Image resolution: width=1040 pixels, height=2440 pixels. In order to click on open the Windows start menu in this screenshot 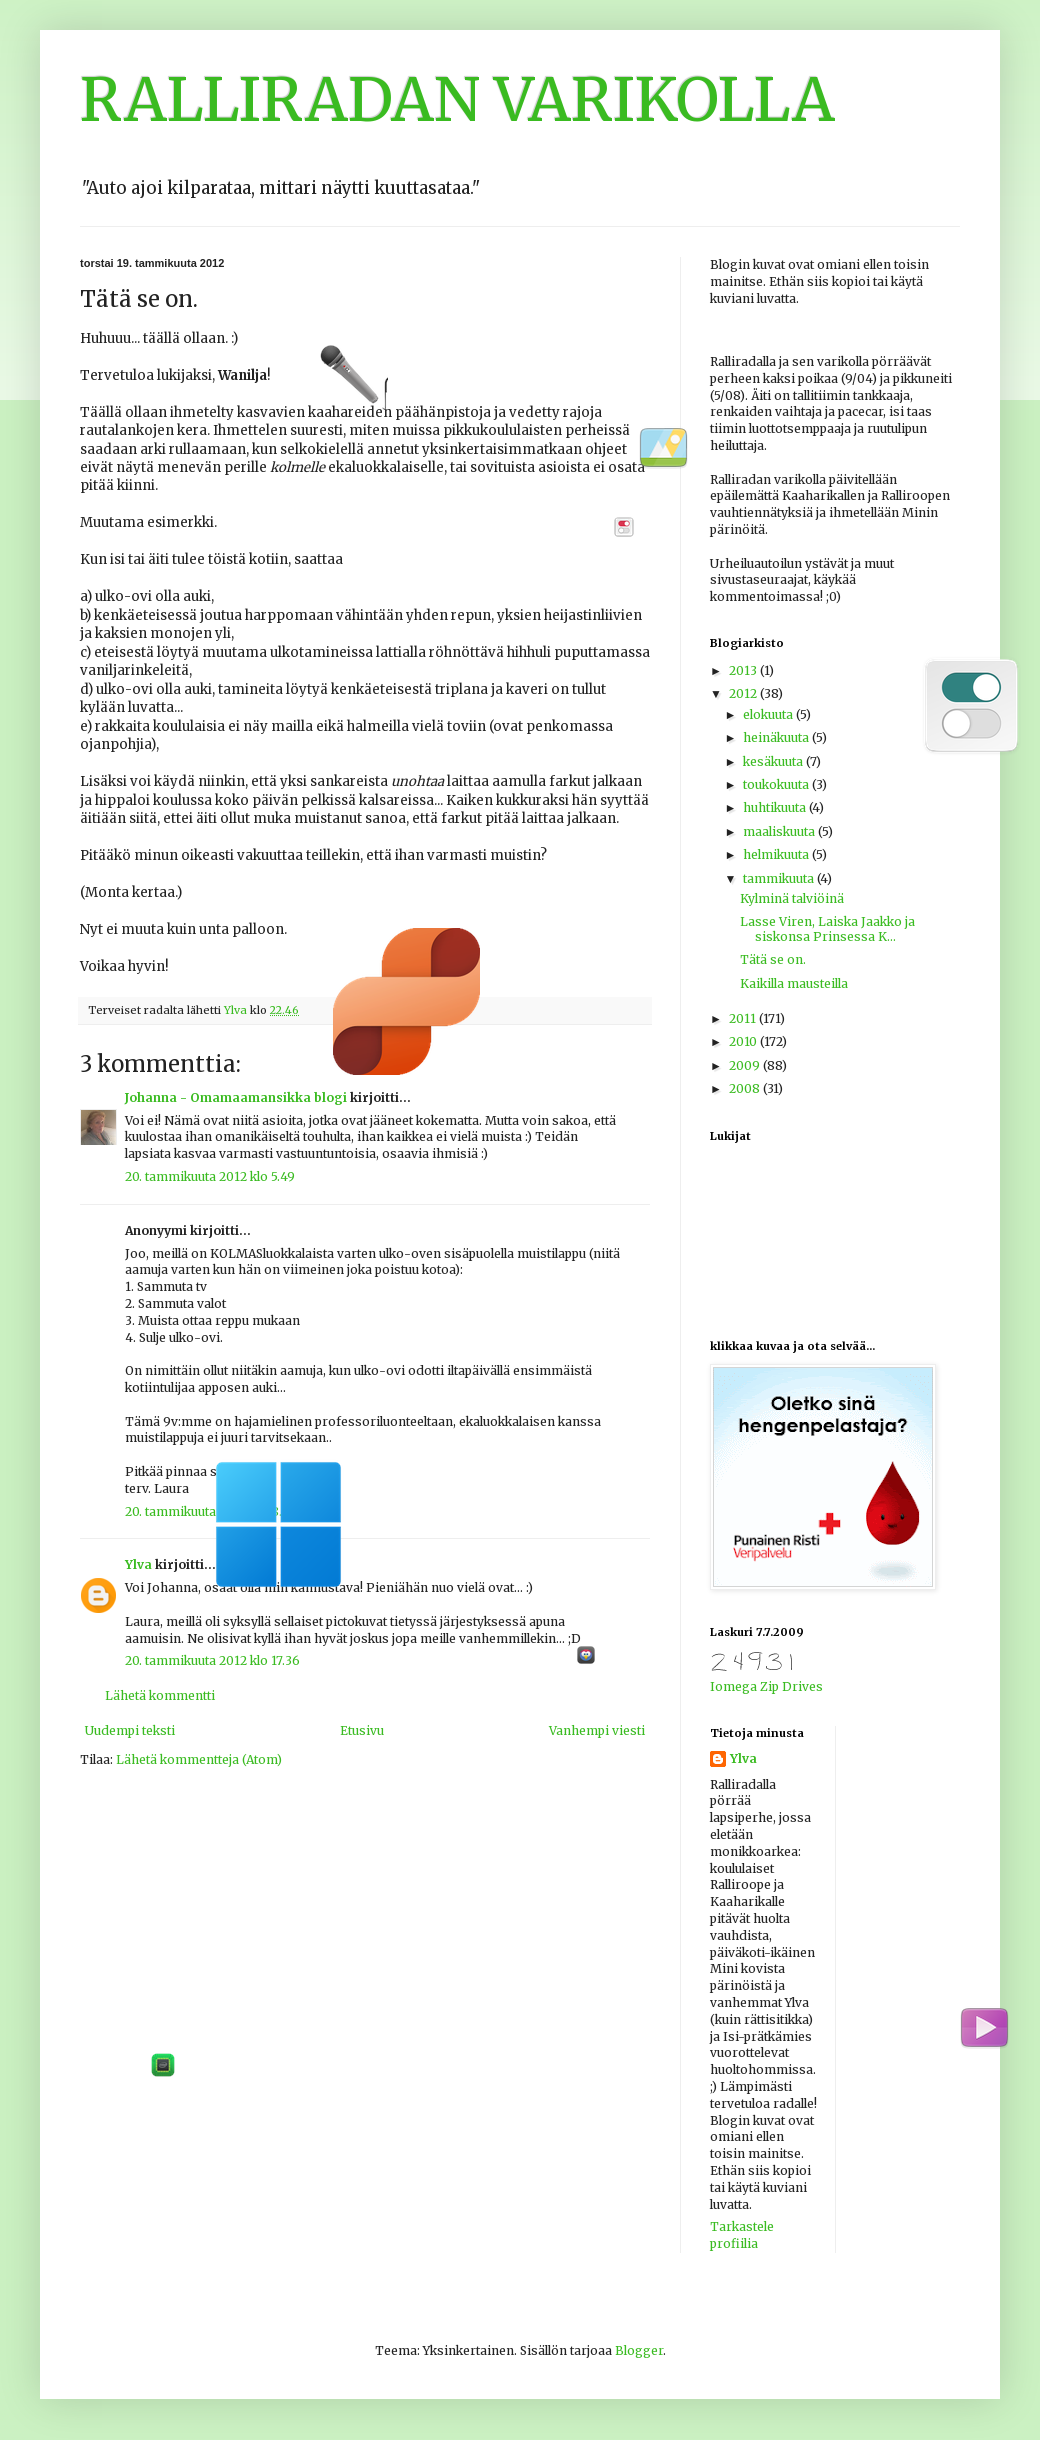, I will do `click(278, 1524)`.